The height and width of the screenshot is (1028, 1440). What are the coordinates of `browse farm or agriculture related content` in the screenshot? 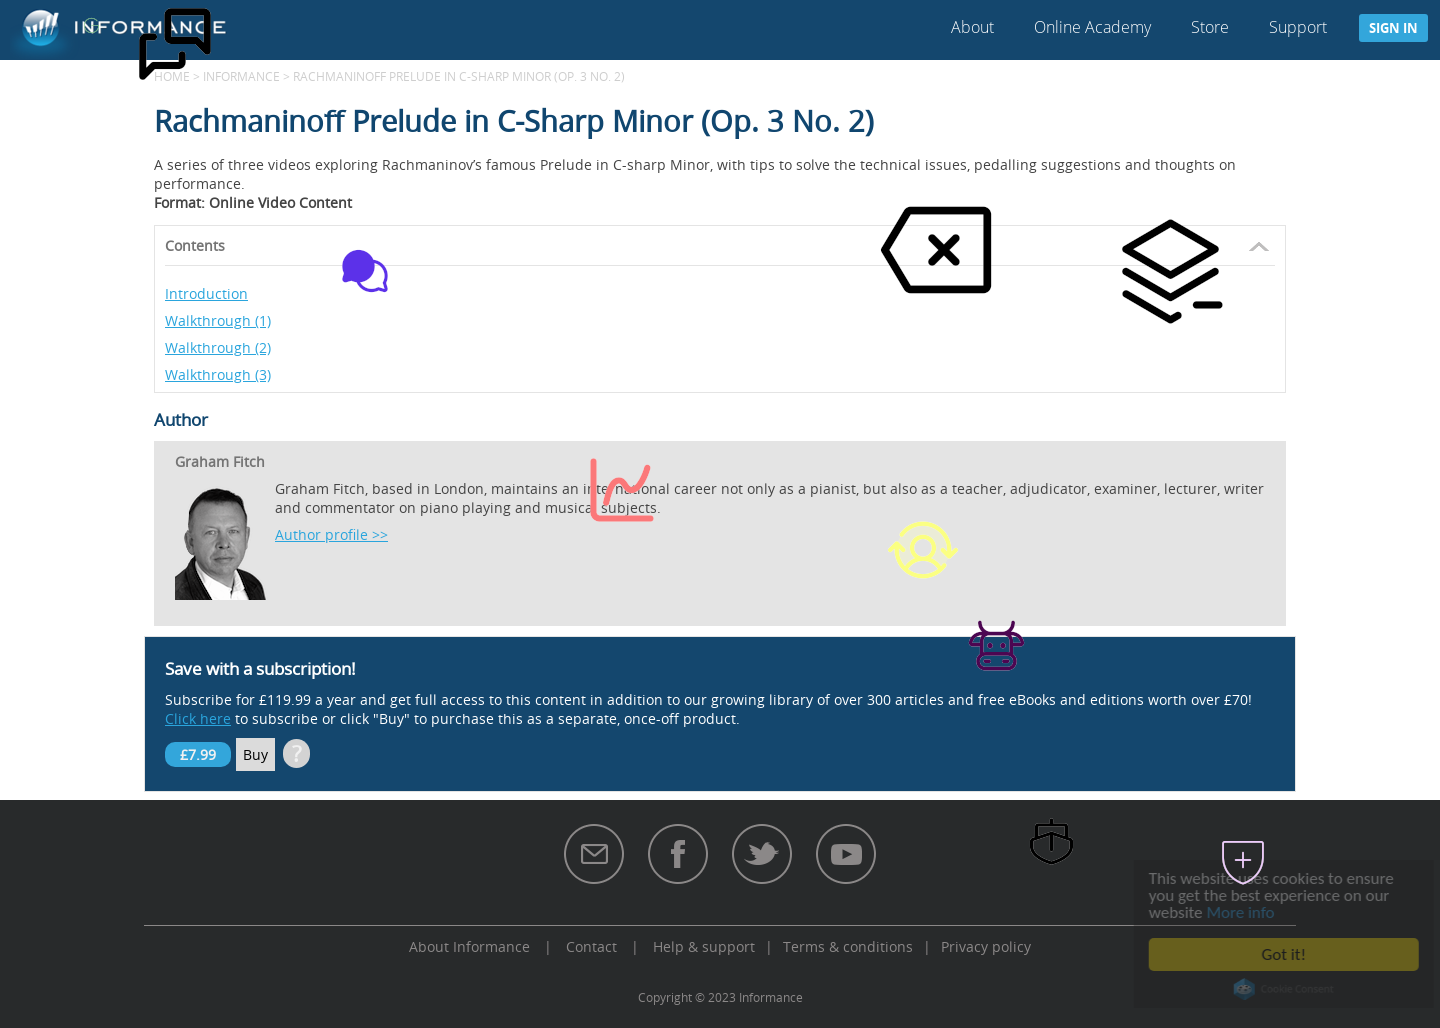 It's located at (996, 646).